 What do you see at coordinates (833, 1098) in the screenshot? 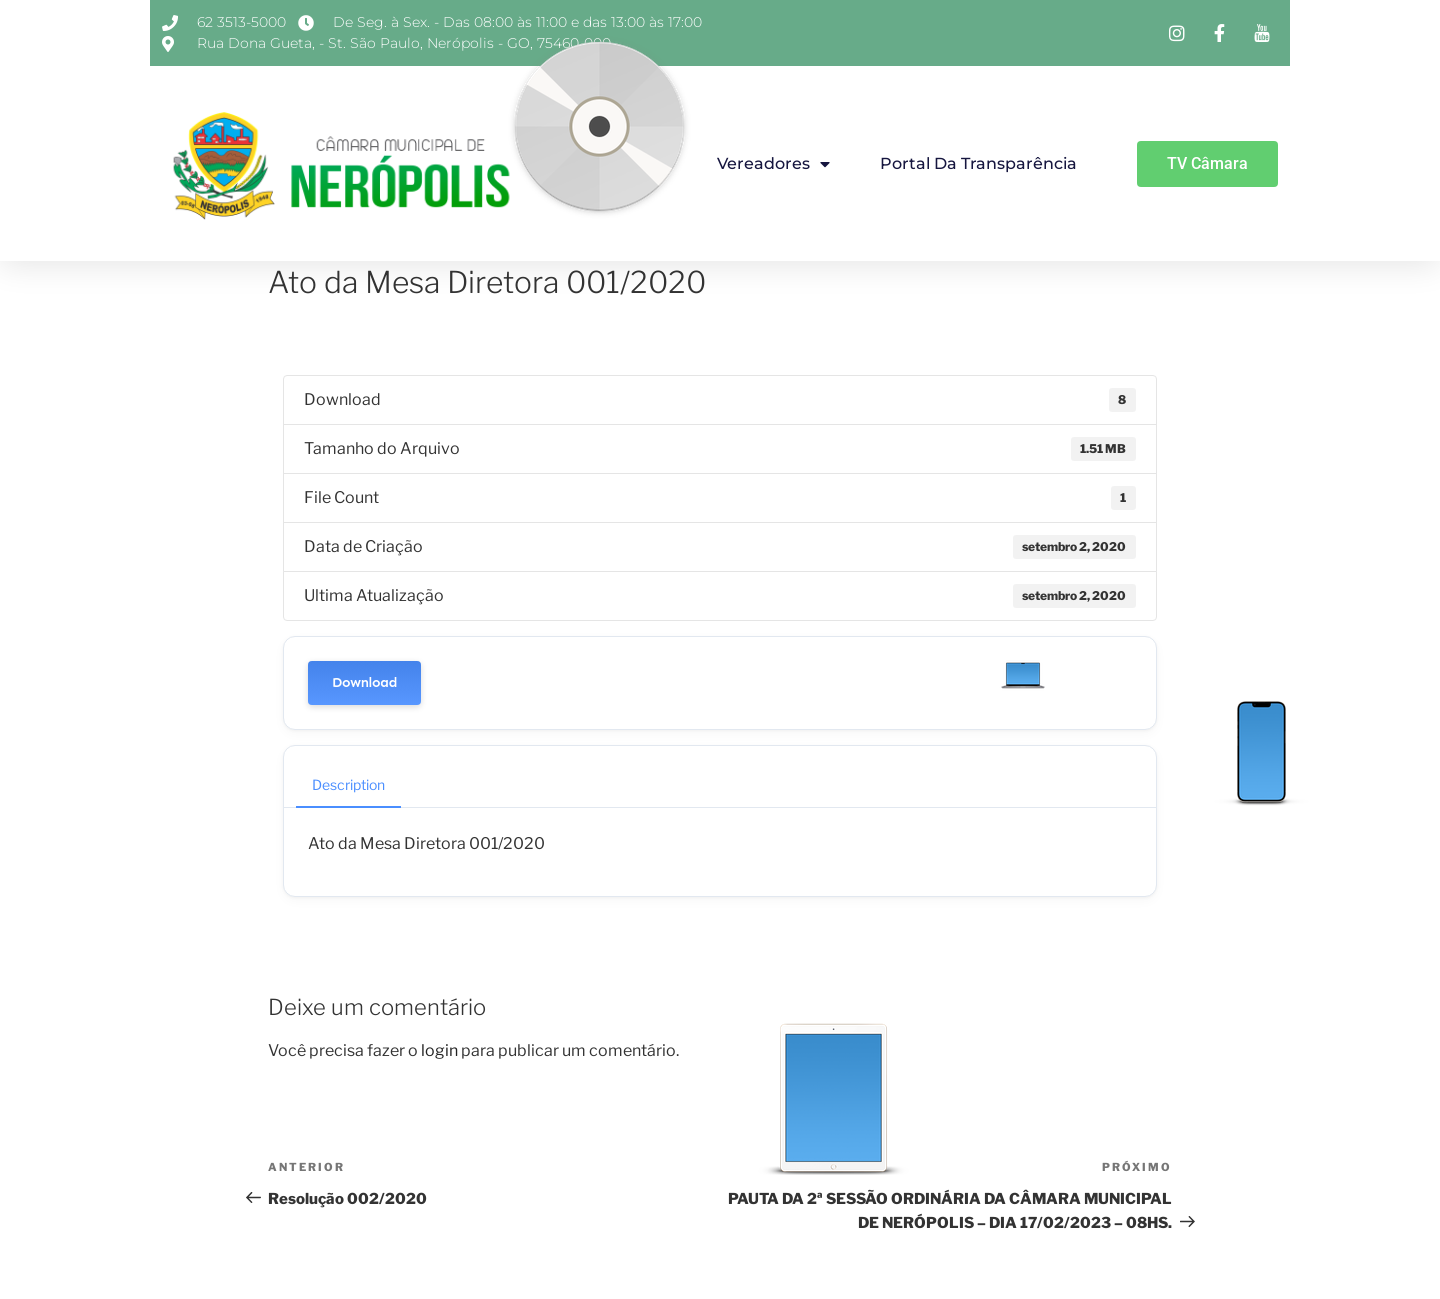
I see `view connected iPad Pro device` at bounding box center [833, 1098].